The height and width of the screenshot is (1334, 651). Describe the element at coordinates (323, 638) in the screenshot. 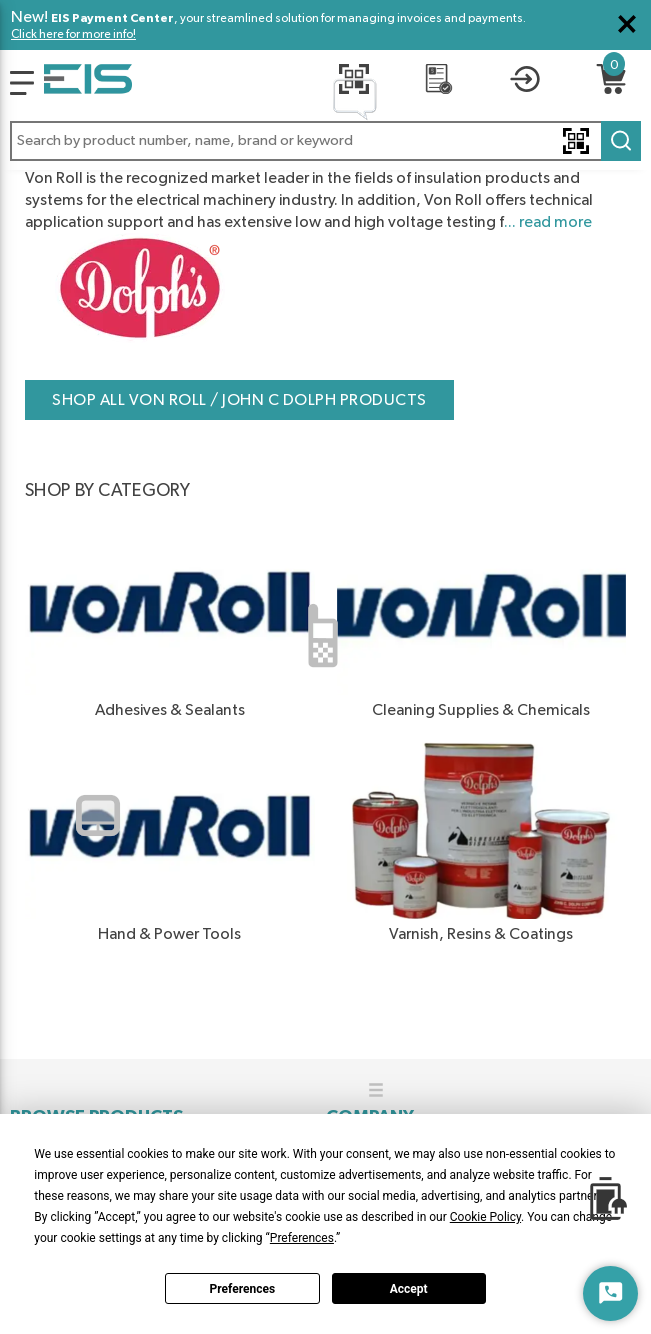

I see `make a phone call` at that location.